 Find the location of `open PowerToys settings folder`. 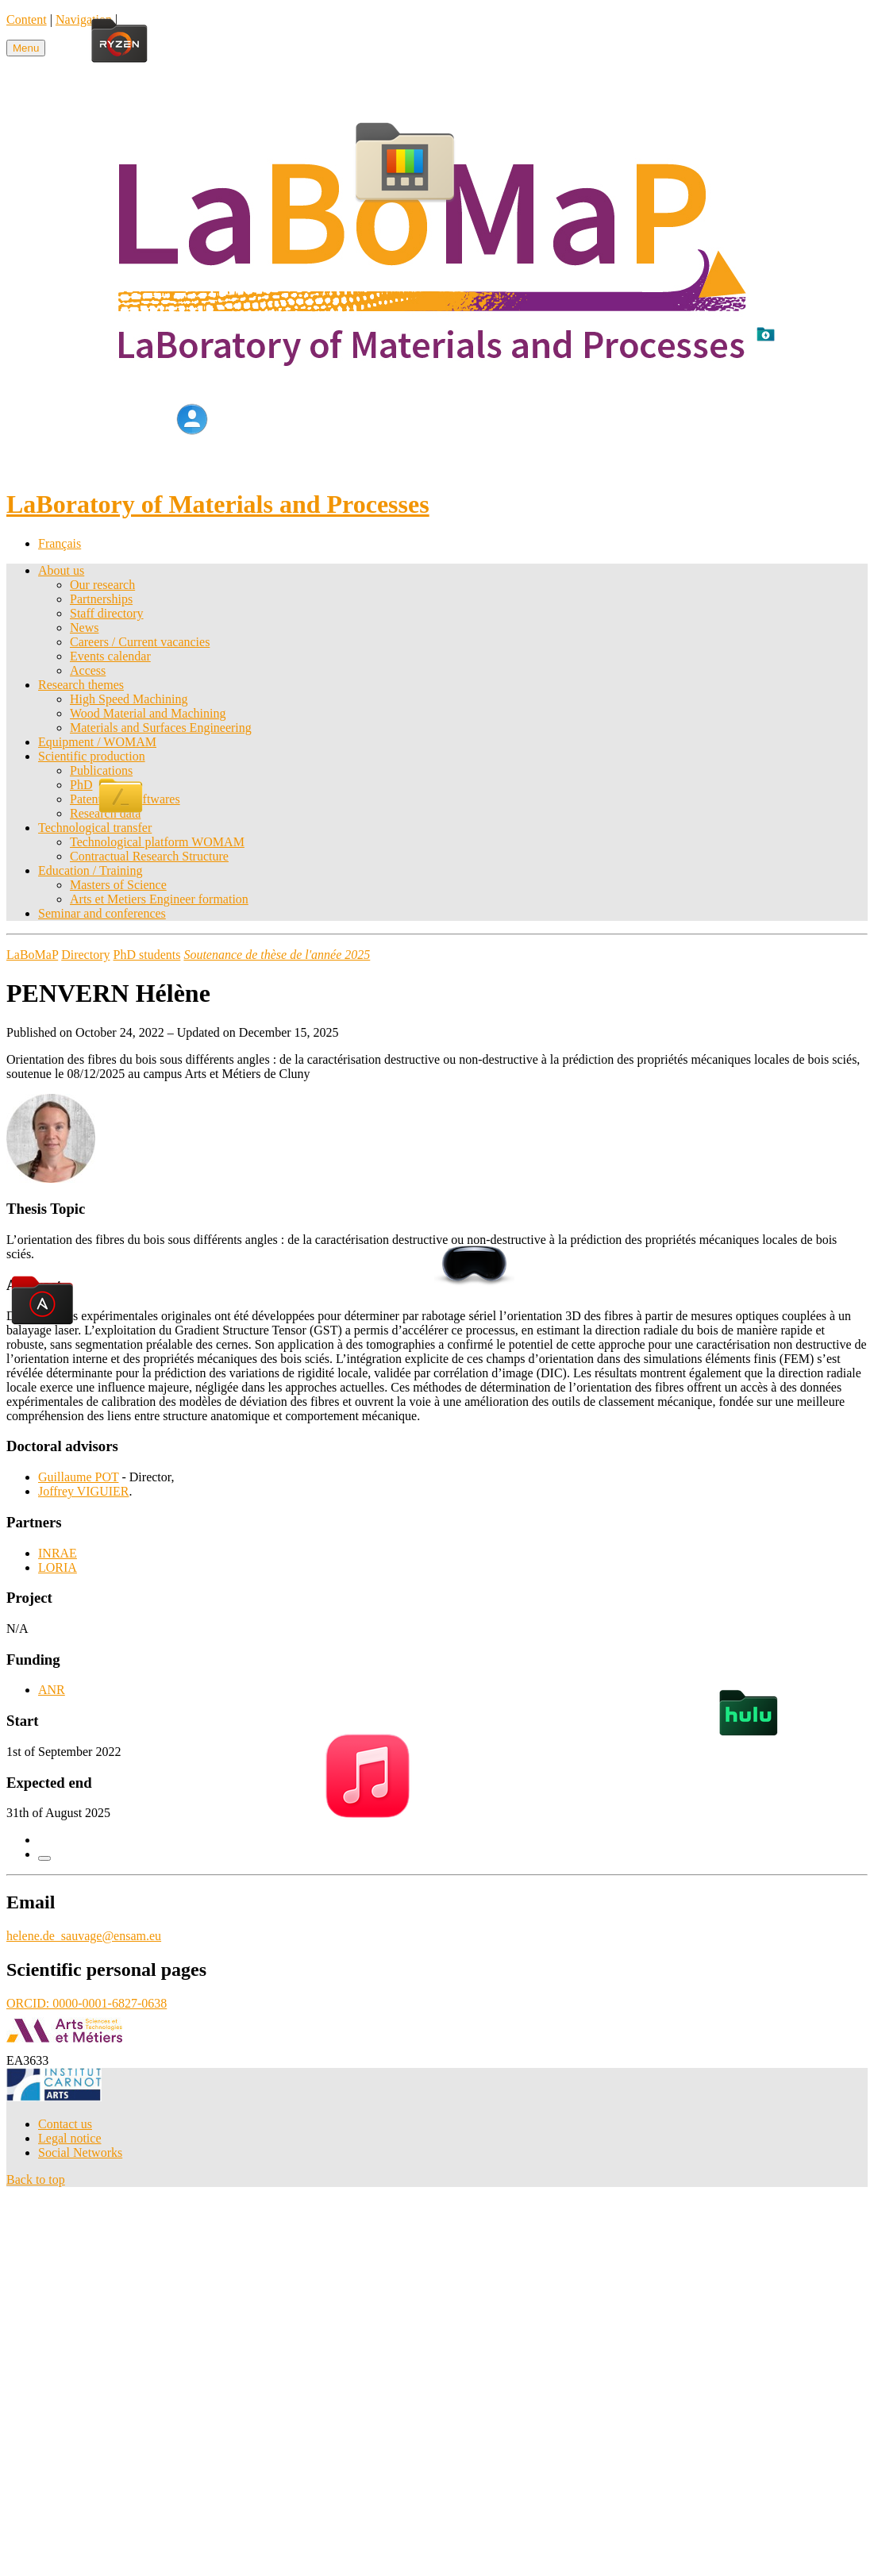

open PowerToys settings folder is located at coordinates (404, 164).